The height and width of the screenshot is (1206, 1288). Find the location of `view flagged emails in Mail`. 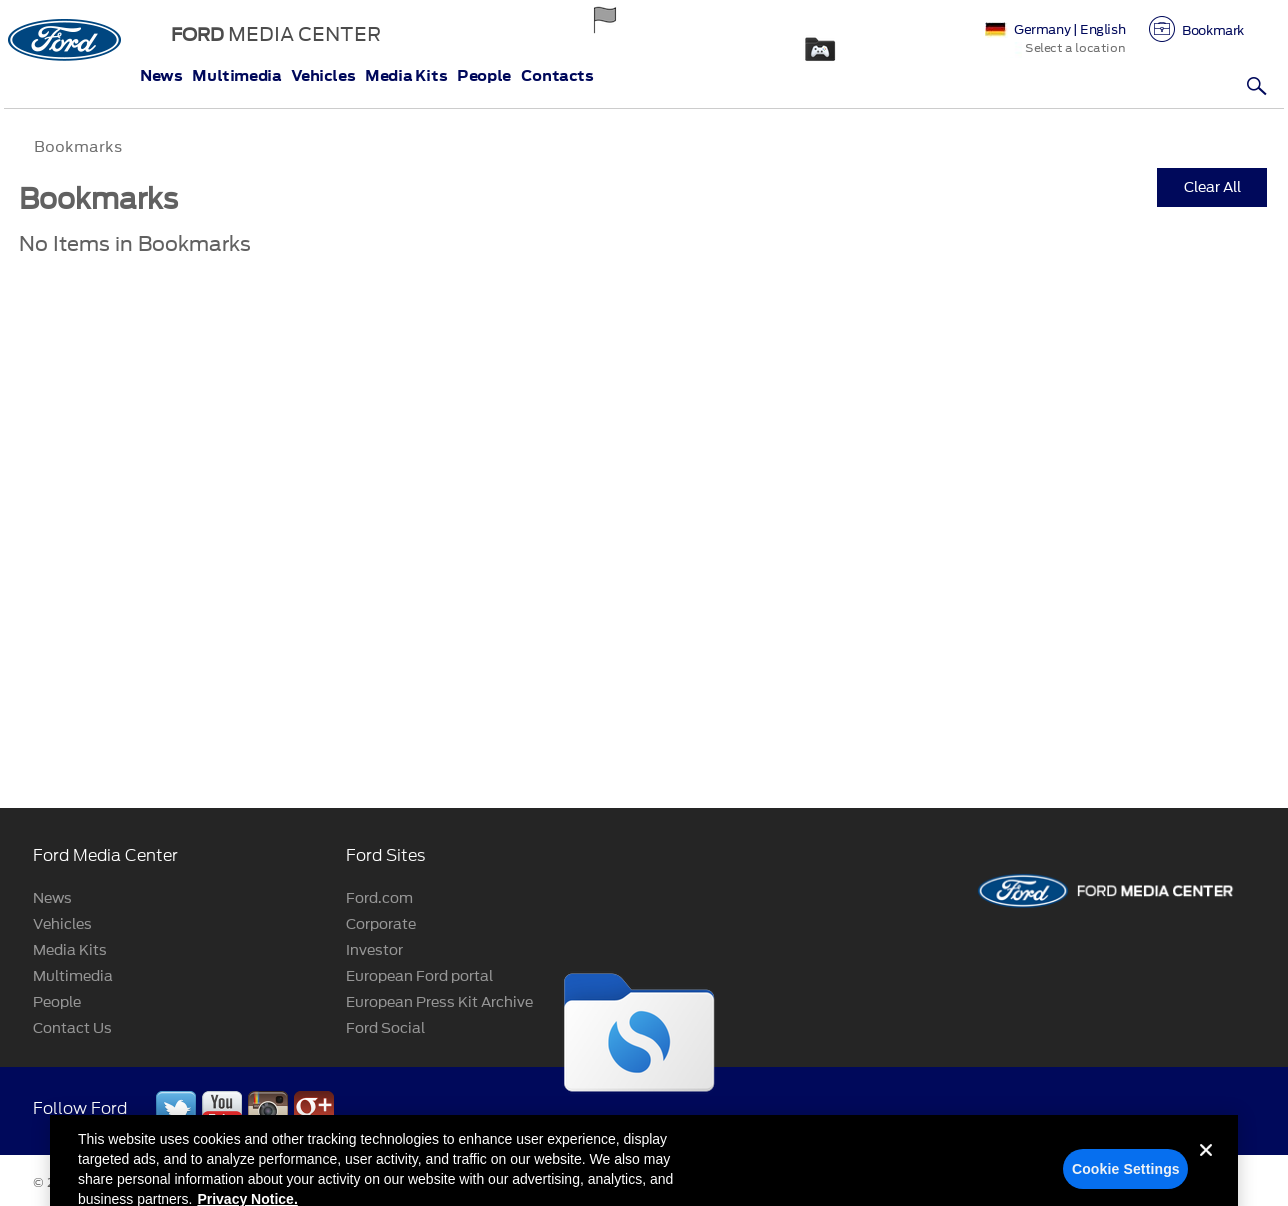

view flagged emails in Mail is located at coordinates (605, 20).